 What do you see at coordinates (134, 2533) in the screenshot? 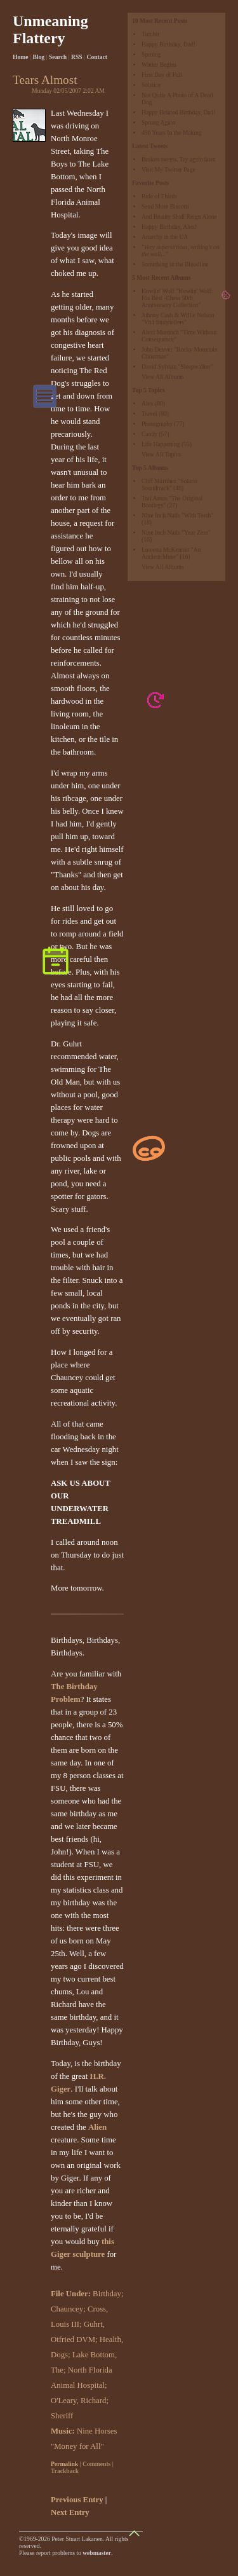
I see `collapse an expanded section` at bounding box center [134, 2533].